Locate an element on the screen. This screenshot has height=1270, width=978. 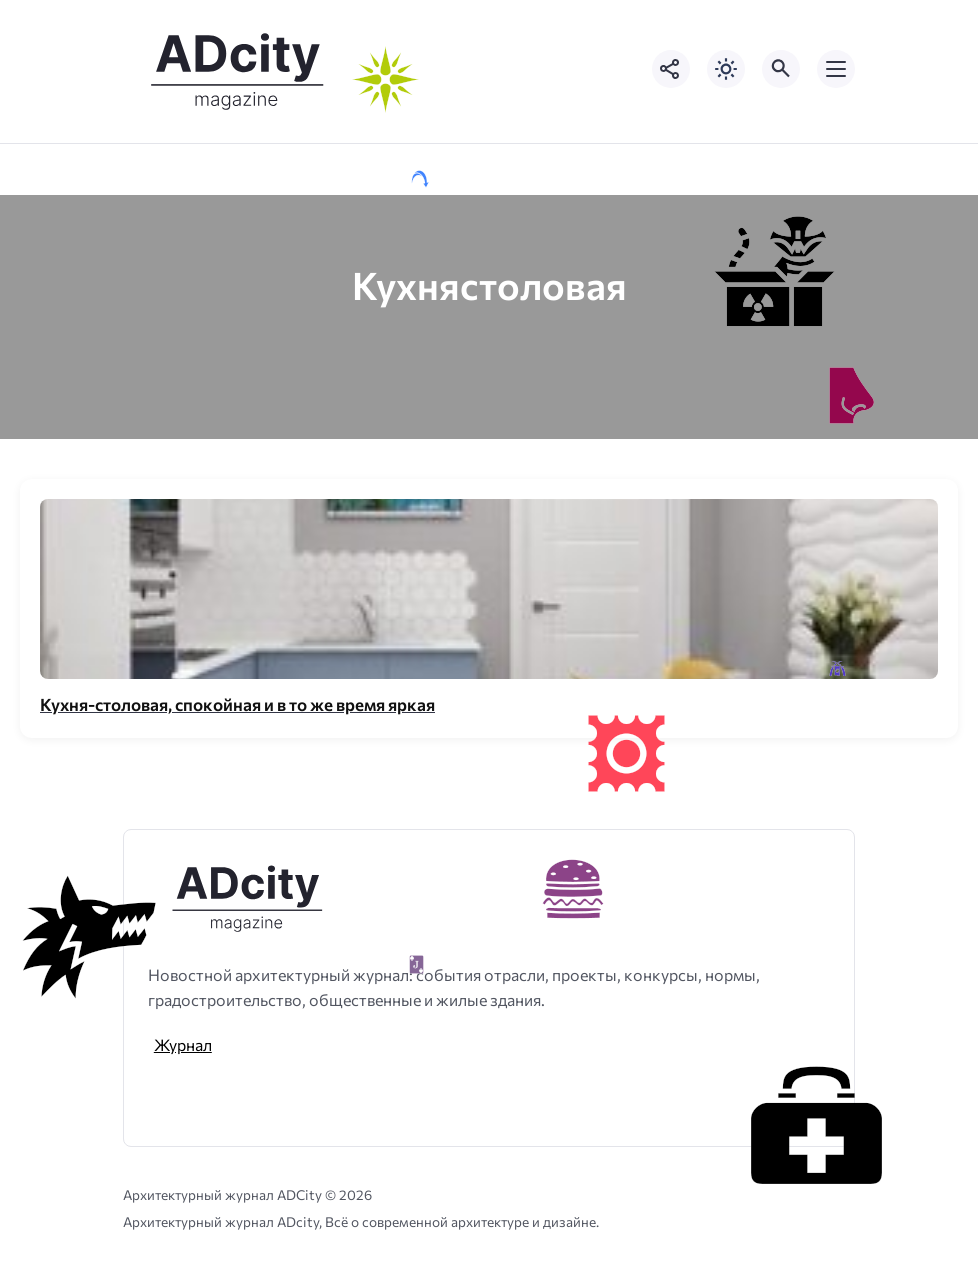
indicates a postage stamp or mail item is located at coordinates (626, 753).